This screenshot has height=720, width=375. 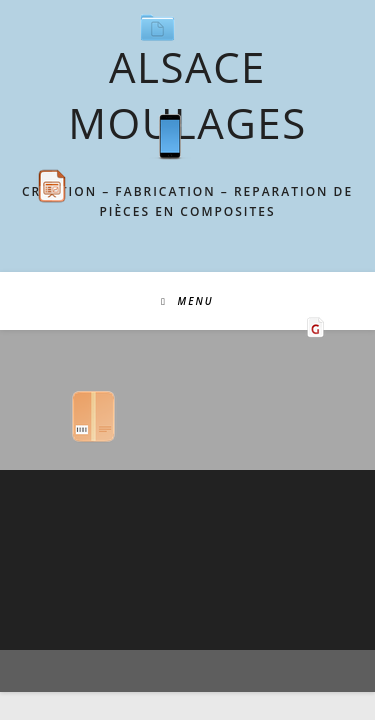 What do you see at coordinates (93, 416) in the screenshot?
I see `compressed or archived file type indicator` at bounding box center [93, 416].